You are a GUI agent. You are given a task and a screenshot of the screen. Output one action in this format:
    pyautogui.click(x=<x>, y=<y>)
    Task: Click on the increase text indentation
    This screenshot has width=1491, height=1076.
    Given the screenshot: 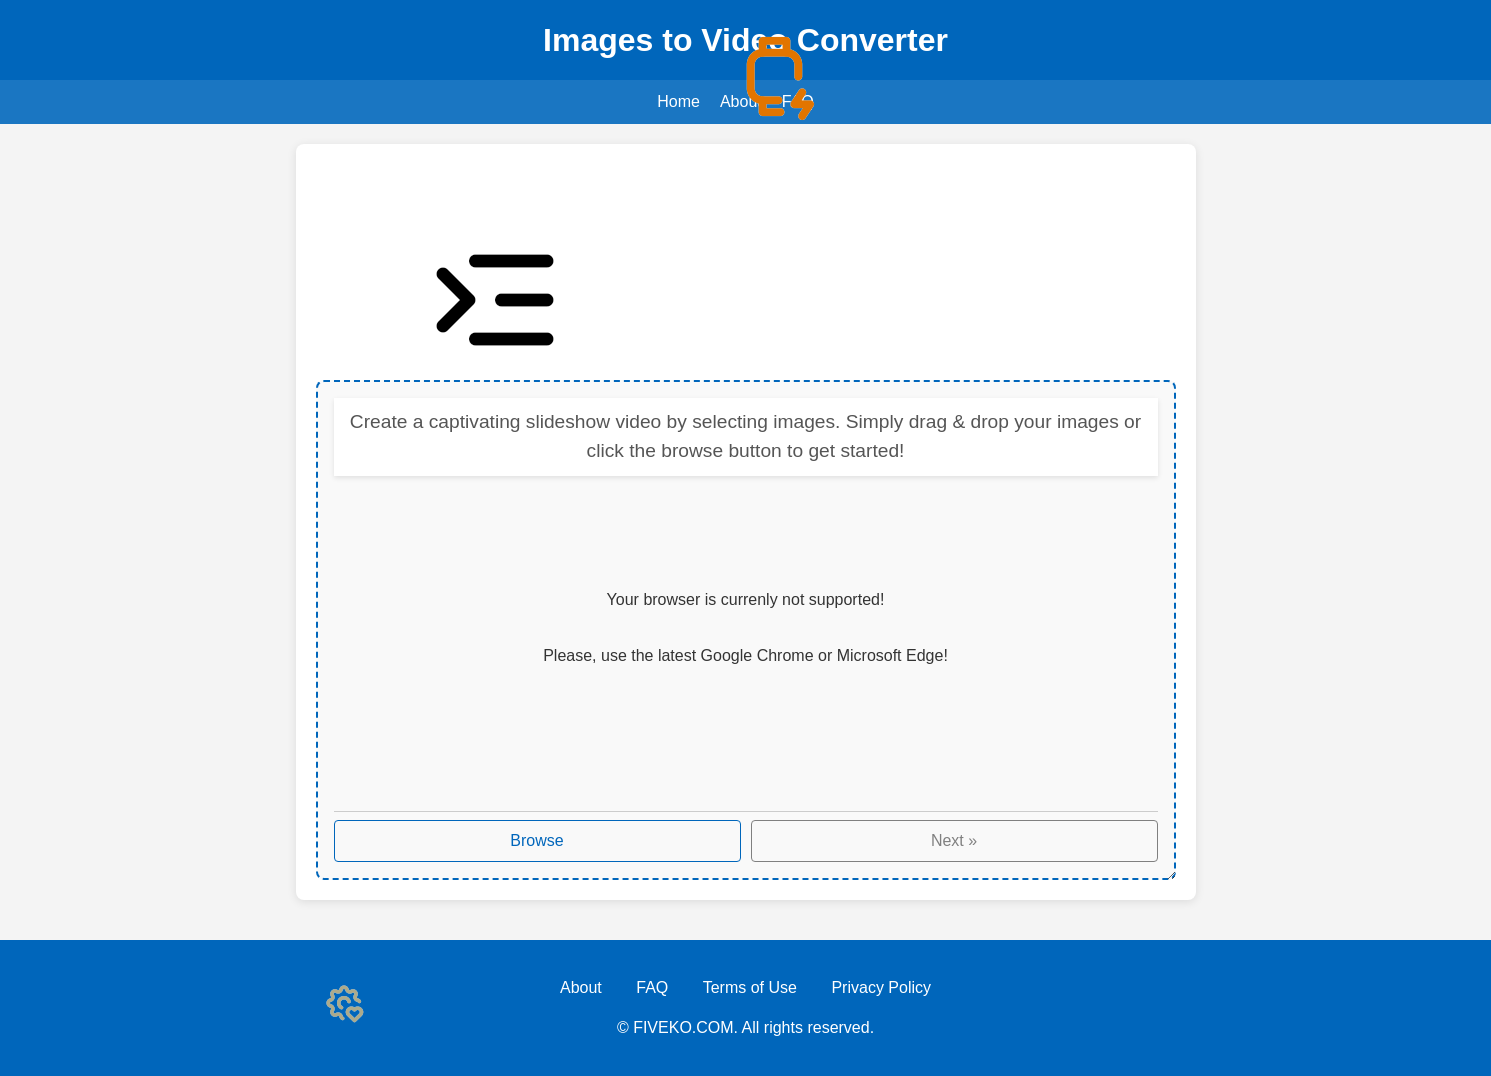 What is the action you would take?
    pyautogui.click(x=495, y=300)
    